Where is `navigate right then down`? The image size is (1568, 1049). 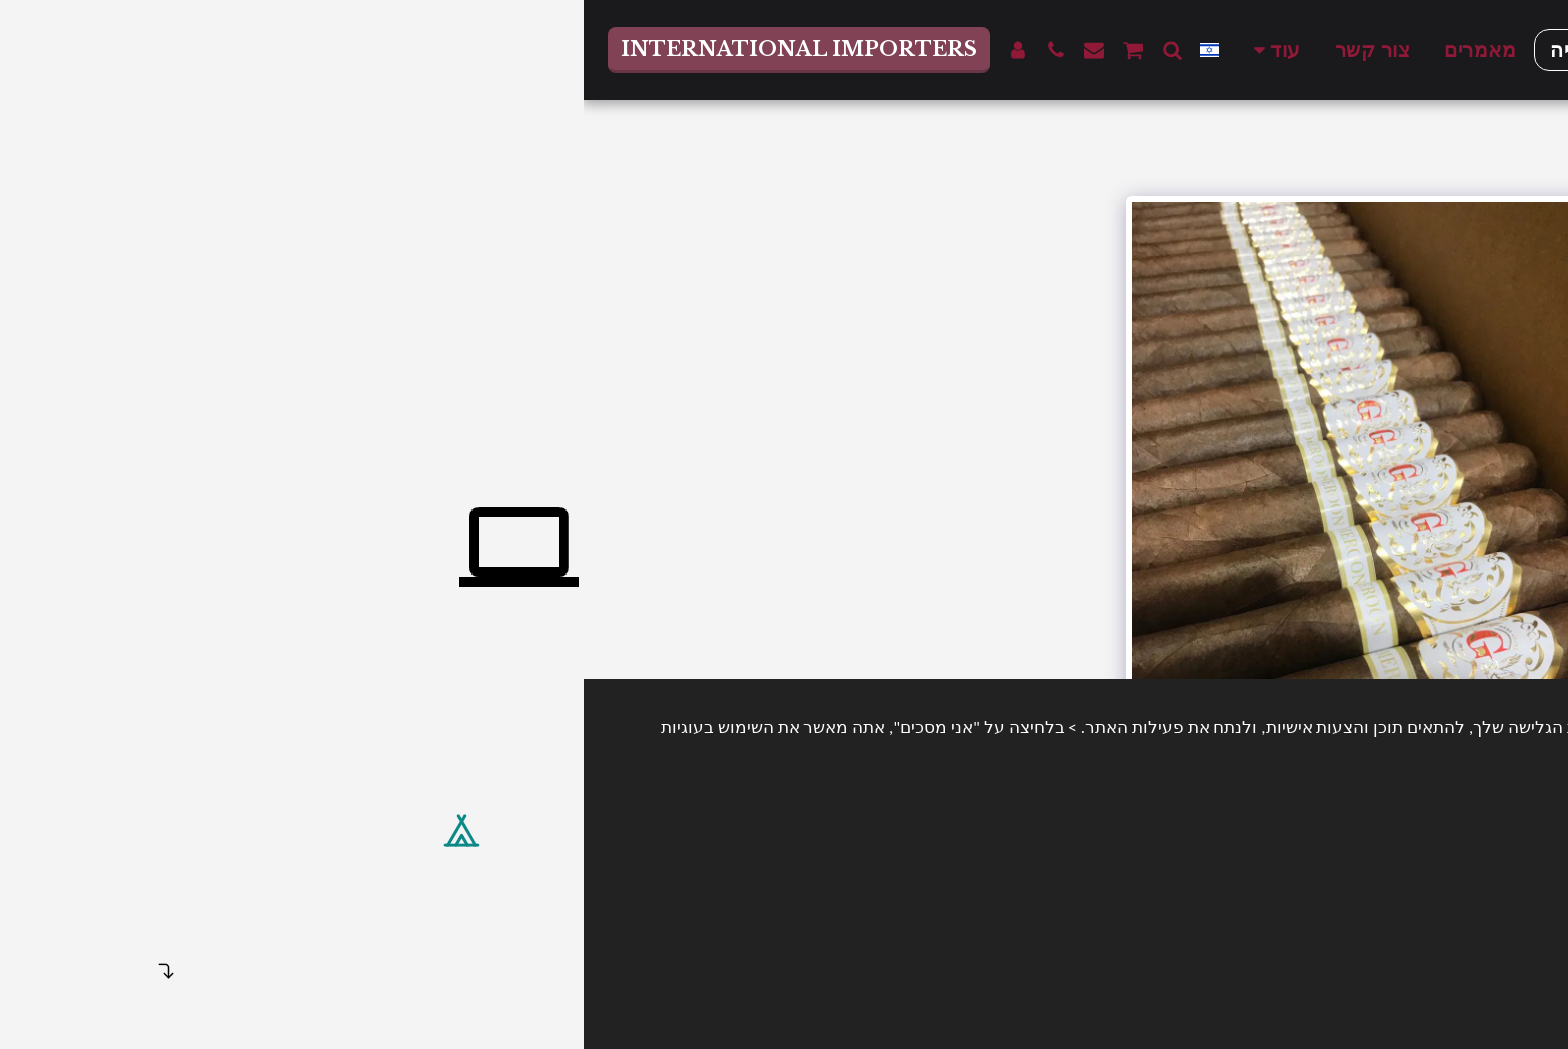
navigate right then down is located at coordinates (166, 971).